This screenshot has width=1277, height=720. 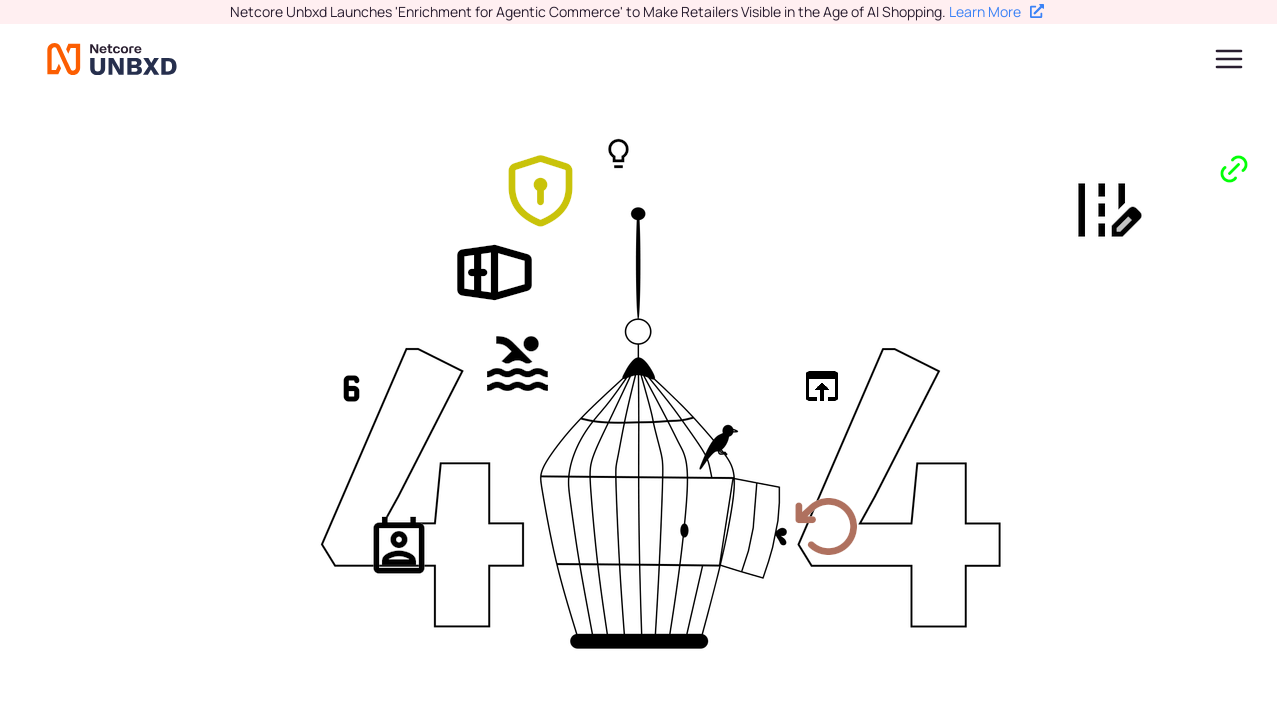 What do you see at coordinates (828, 526) in the screenshot?
I see `undo the last action` at bounding box center [828, 526].